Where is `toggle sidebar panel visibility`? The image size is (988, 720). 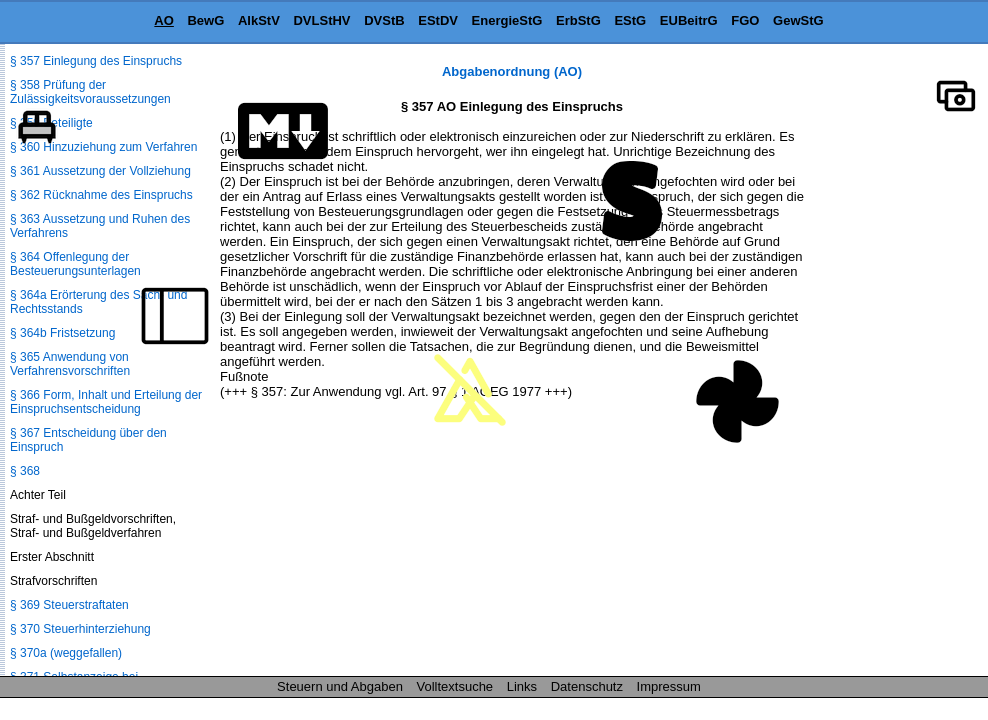 toggle sidebar panel visibility is located at coordinates (175, 316).